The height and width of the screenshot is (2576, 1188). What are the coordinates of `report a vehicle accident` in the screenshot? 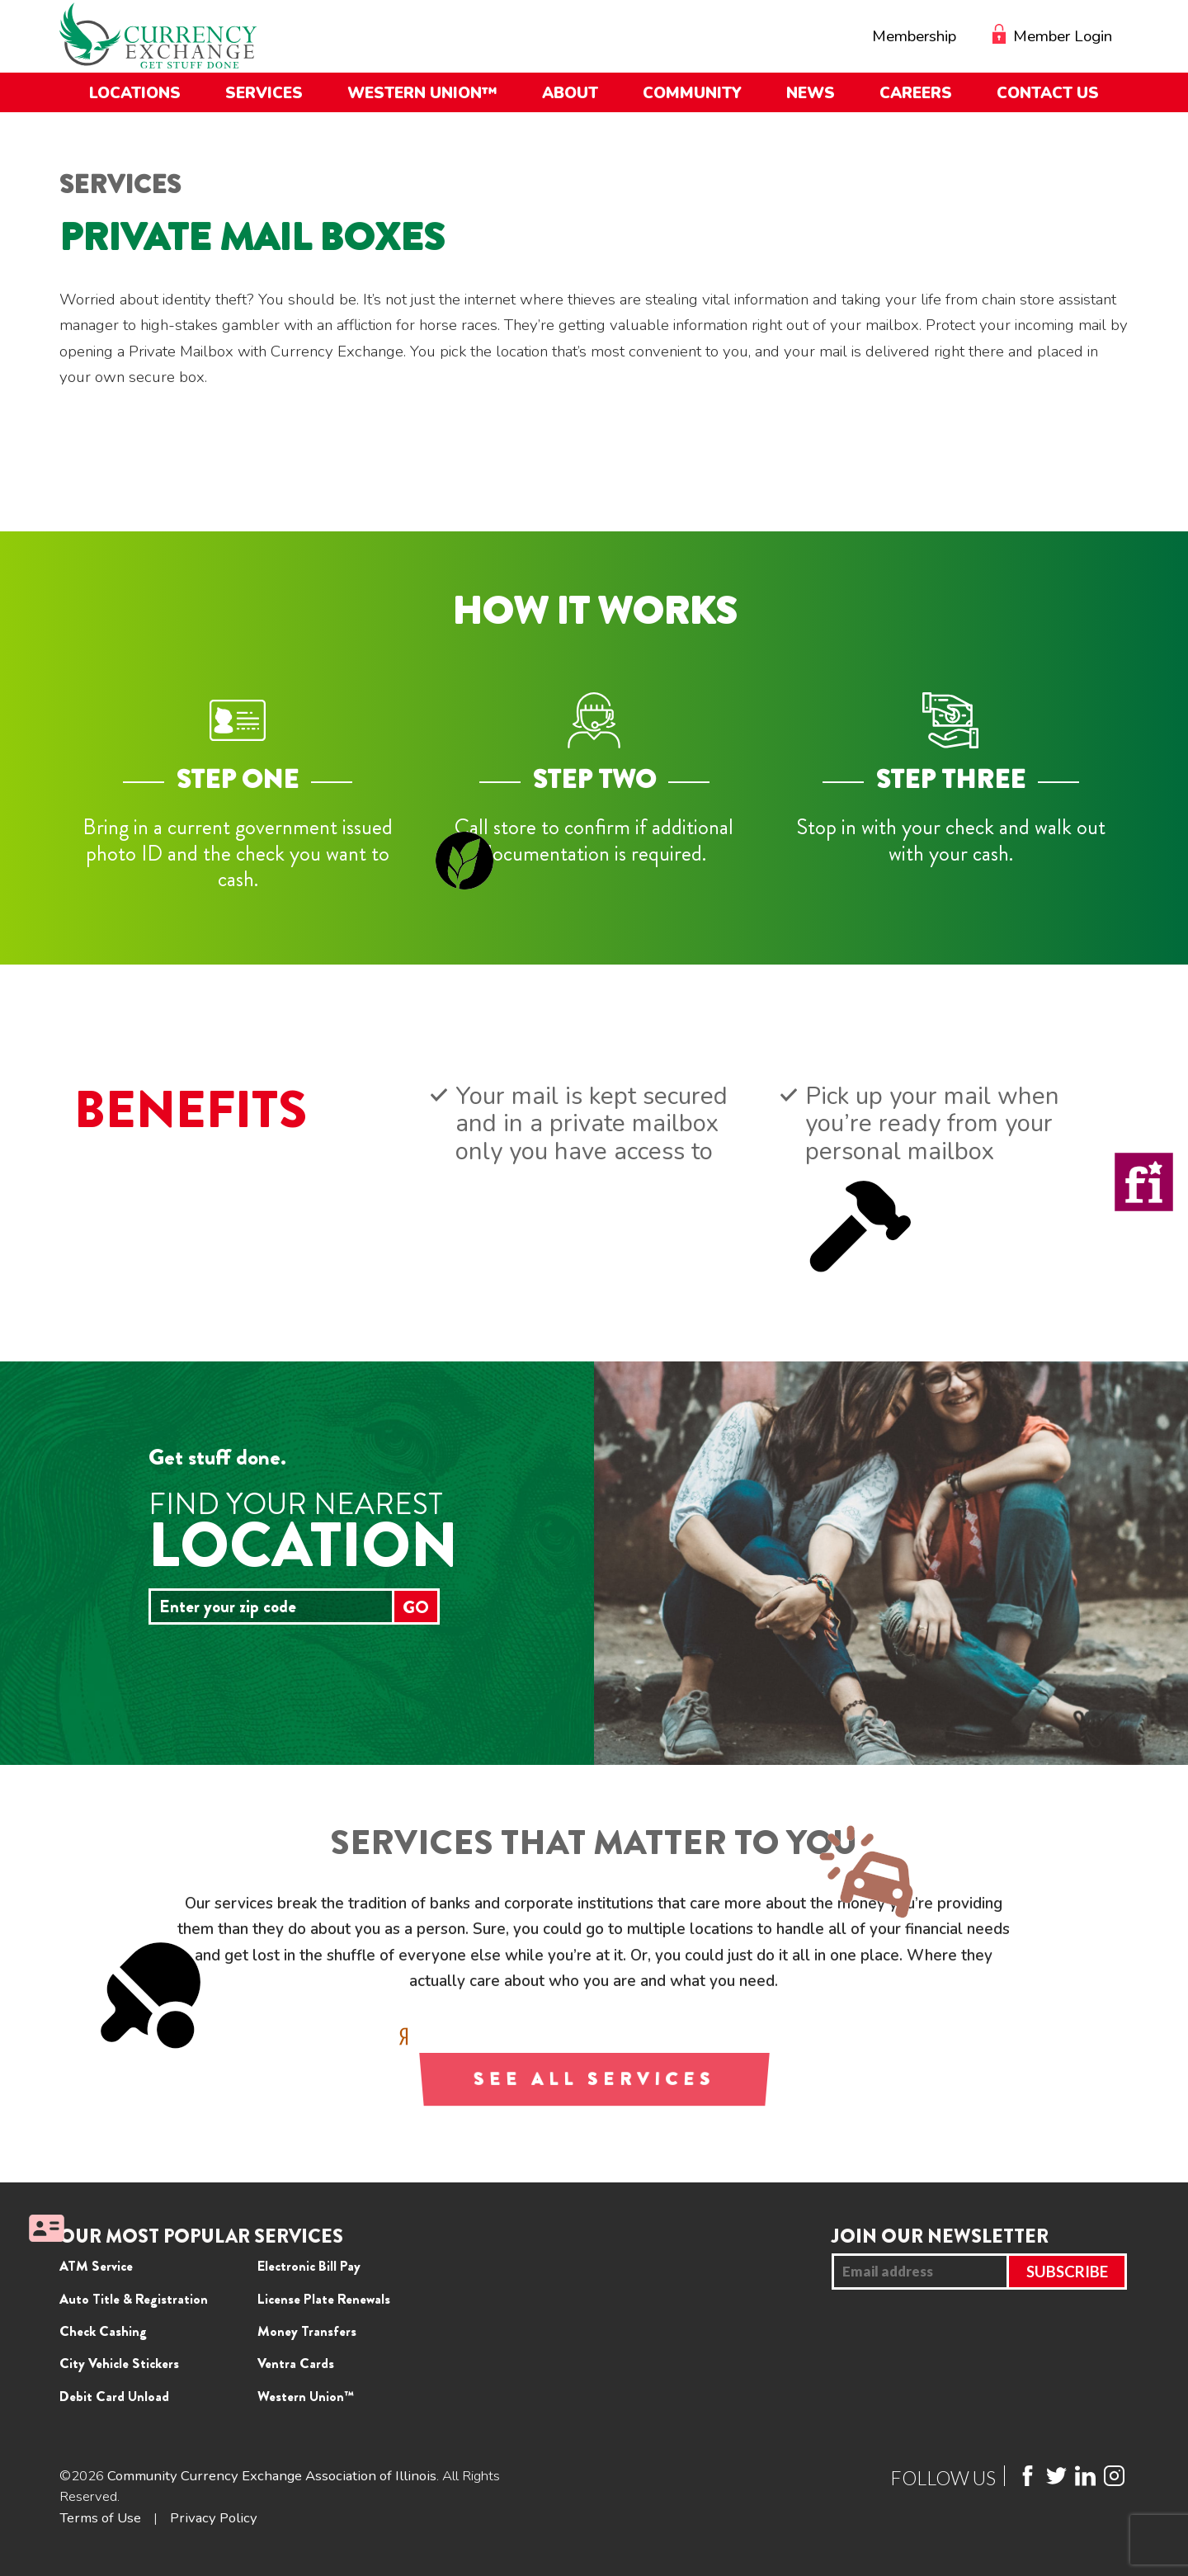 It's located at (868, 1874).